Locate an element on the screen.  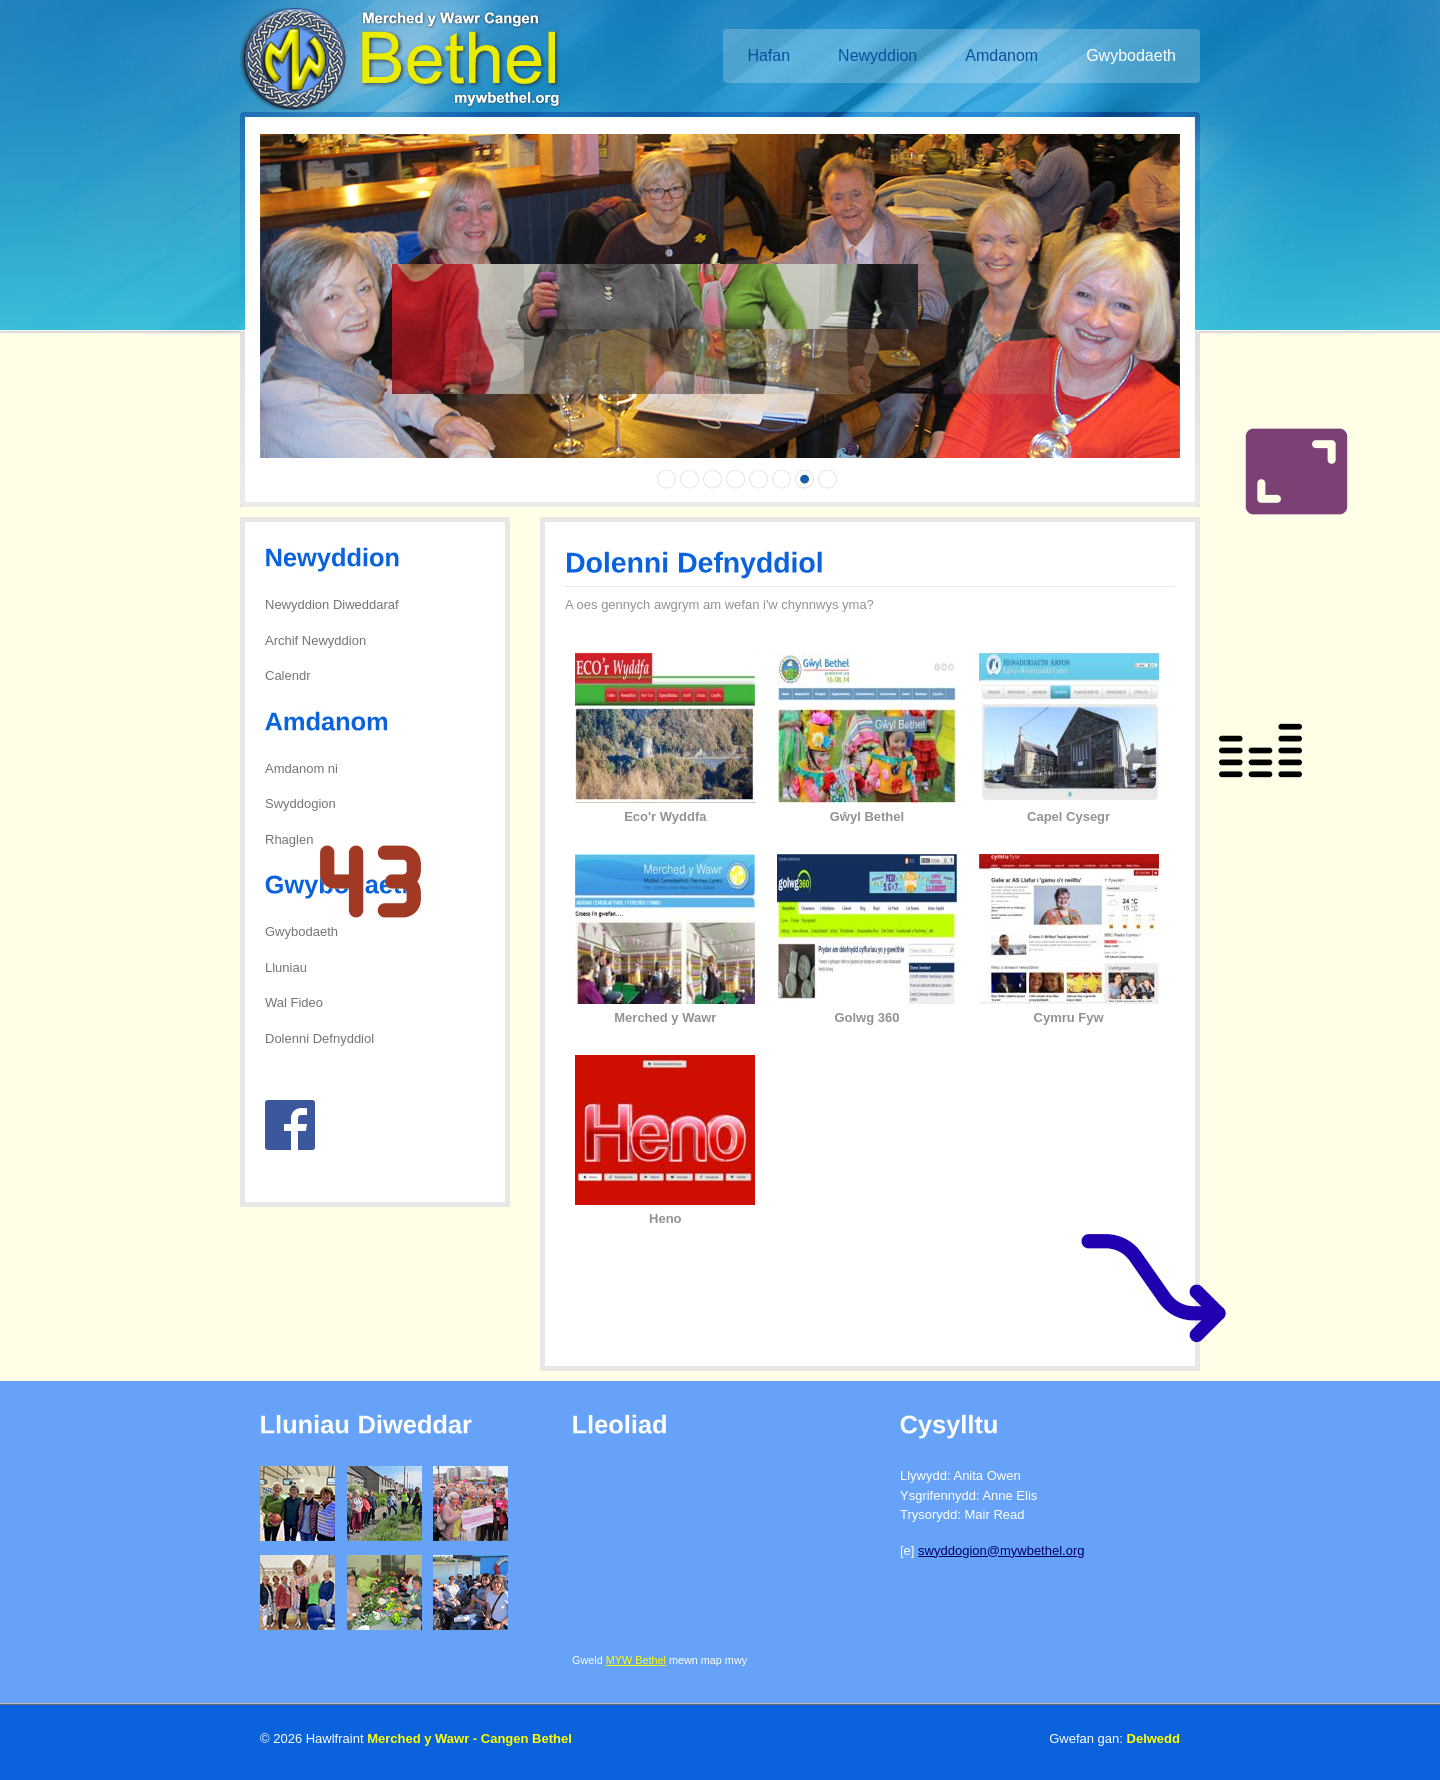
indicates item number 43 in a list or sequence is located at coordinates (370, 881).